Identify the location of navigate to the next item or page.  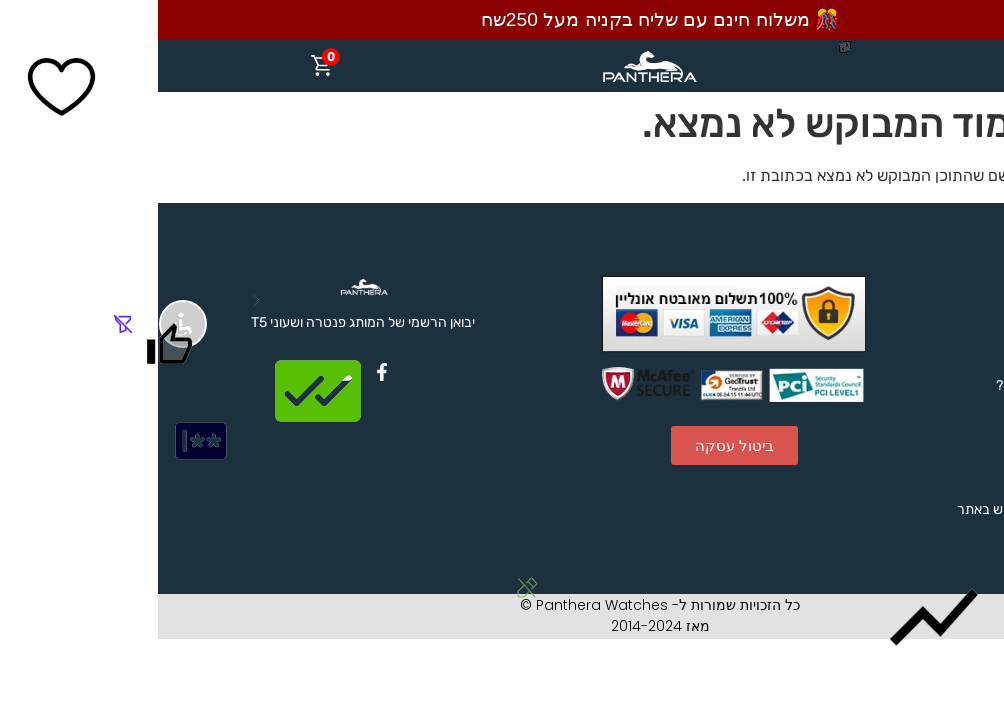
(255, 300).